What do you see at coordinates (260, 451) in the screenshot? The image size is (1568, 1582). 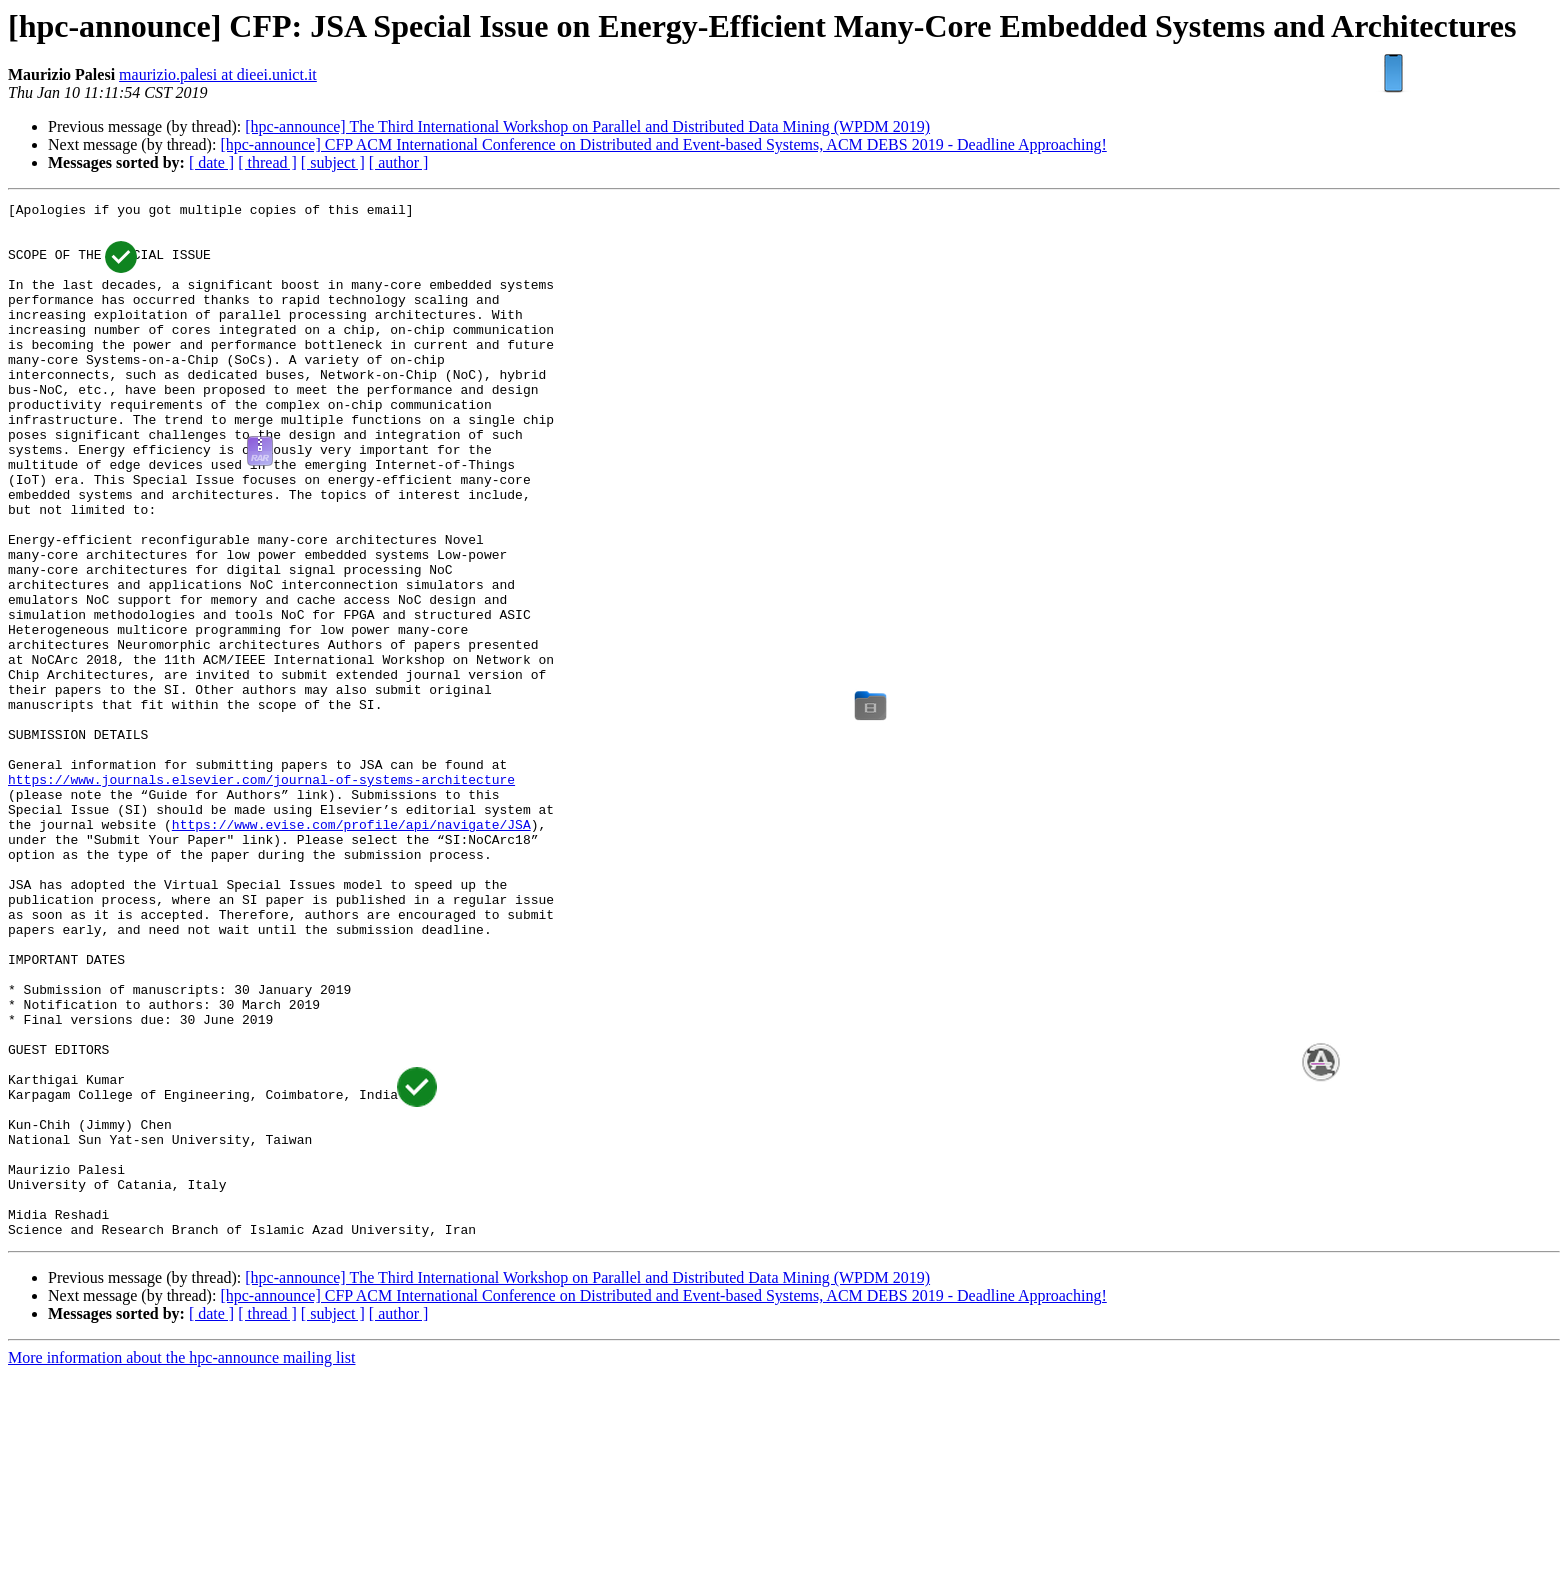 I see `a compressed RAR archive file` at bounding box center [260, 451].